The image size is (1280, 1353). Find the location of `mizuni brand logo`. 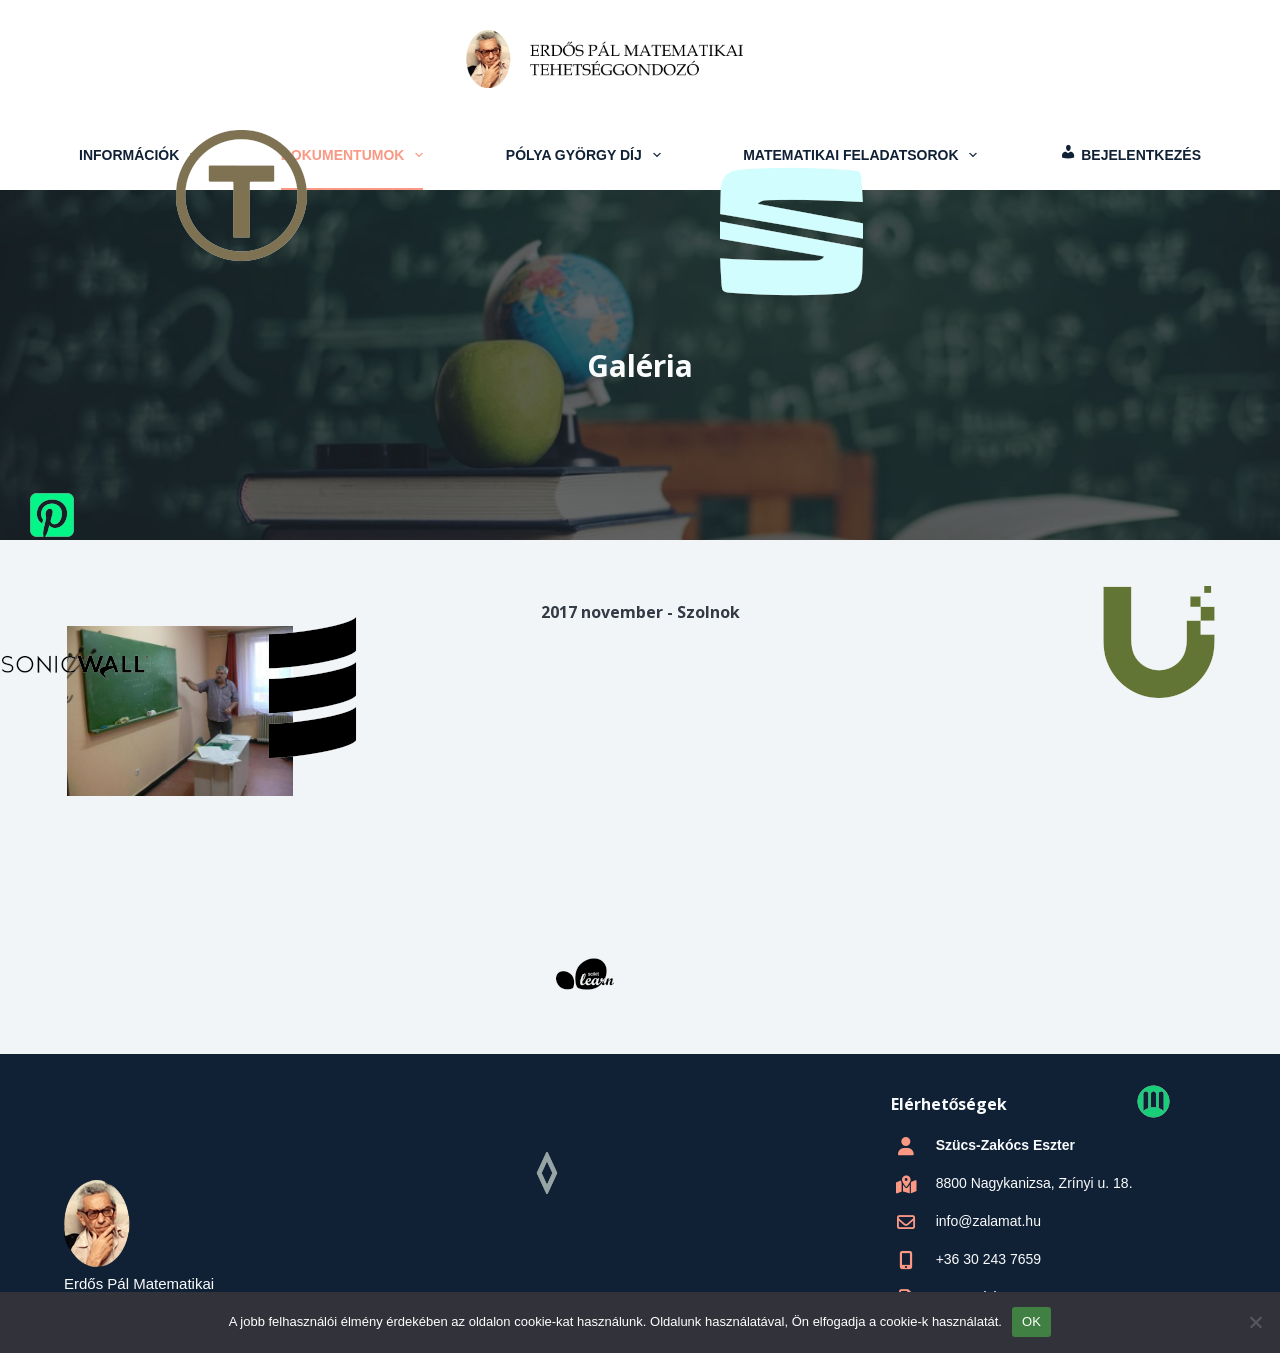

mizuni brand logo is located at coordinates (1153, 1101).